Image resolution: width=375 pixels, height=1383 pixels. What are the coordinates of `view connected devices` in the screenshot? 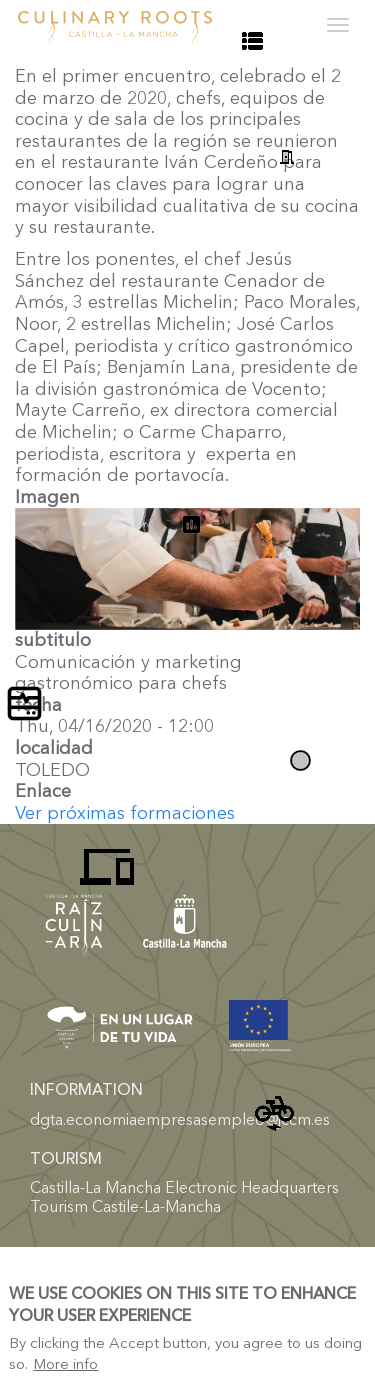 It's located at (107, 867).